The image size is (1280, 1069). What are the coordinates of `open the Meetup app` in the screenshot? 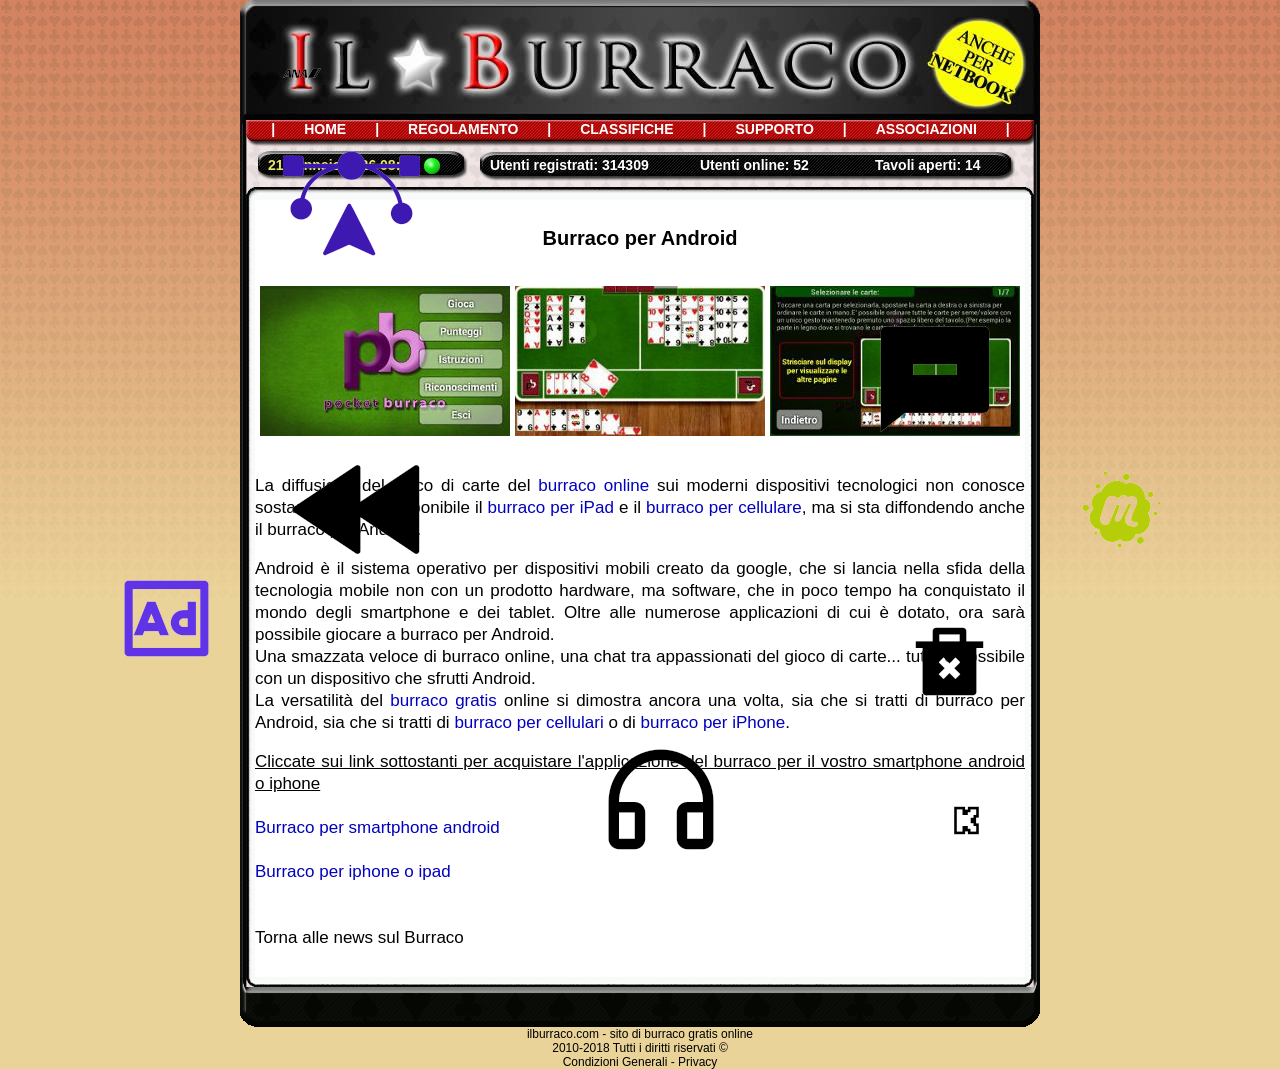 It's located at (1120, 509).